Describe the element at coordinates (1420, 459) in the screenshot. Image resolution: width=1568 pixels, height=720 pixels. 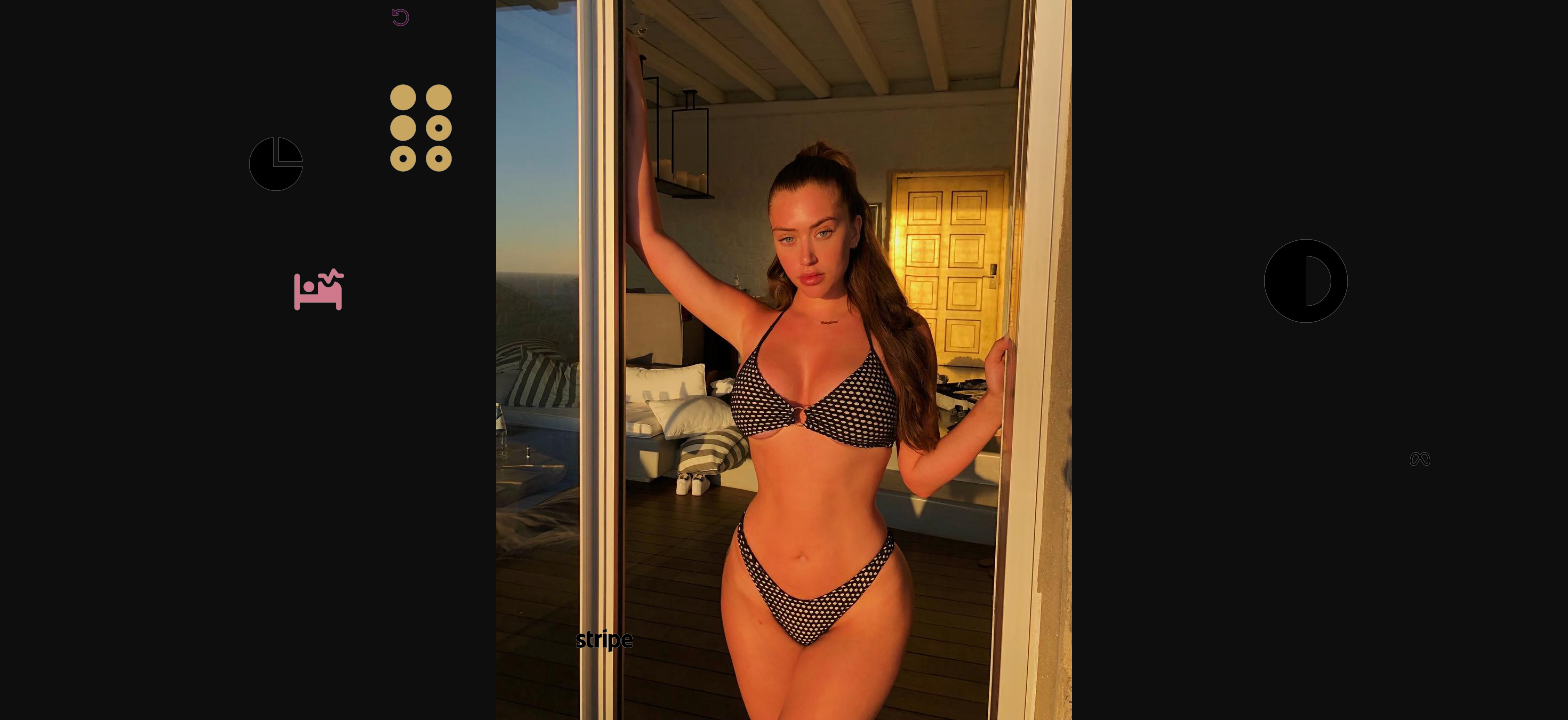
I see `meta company logo` at that location.